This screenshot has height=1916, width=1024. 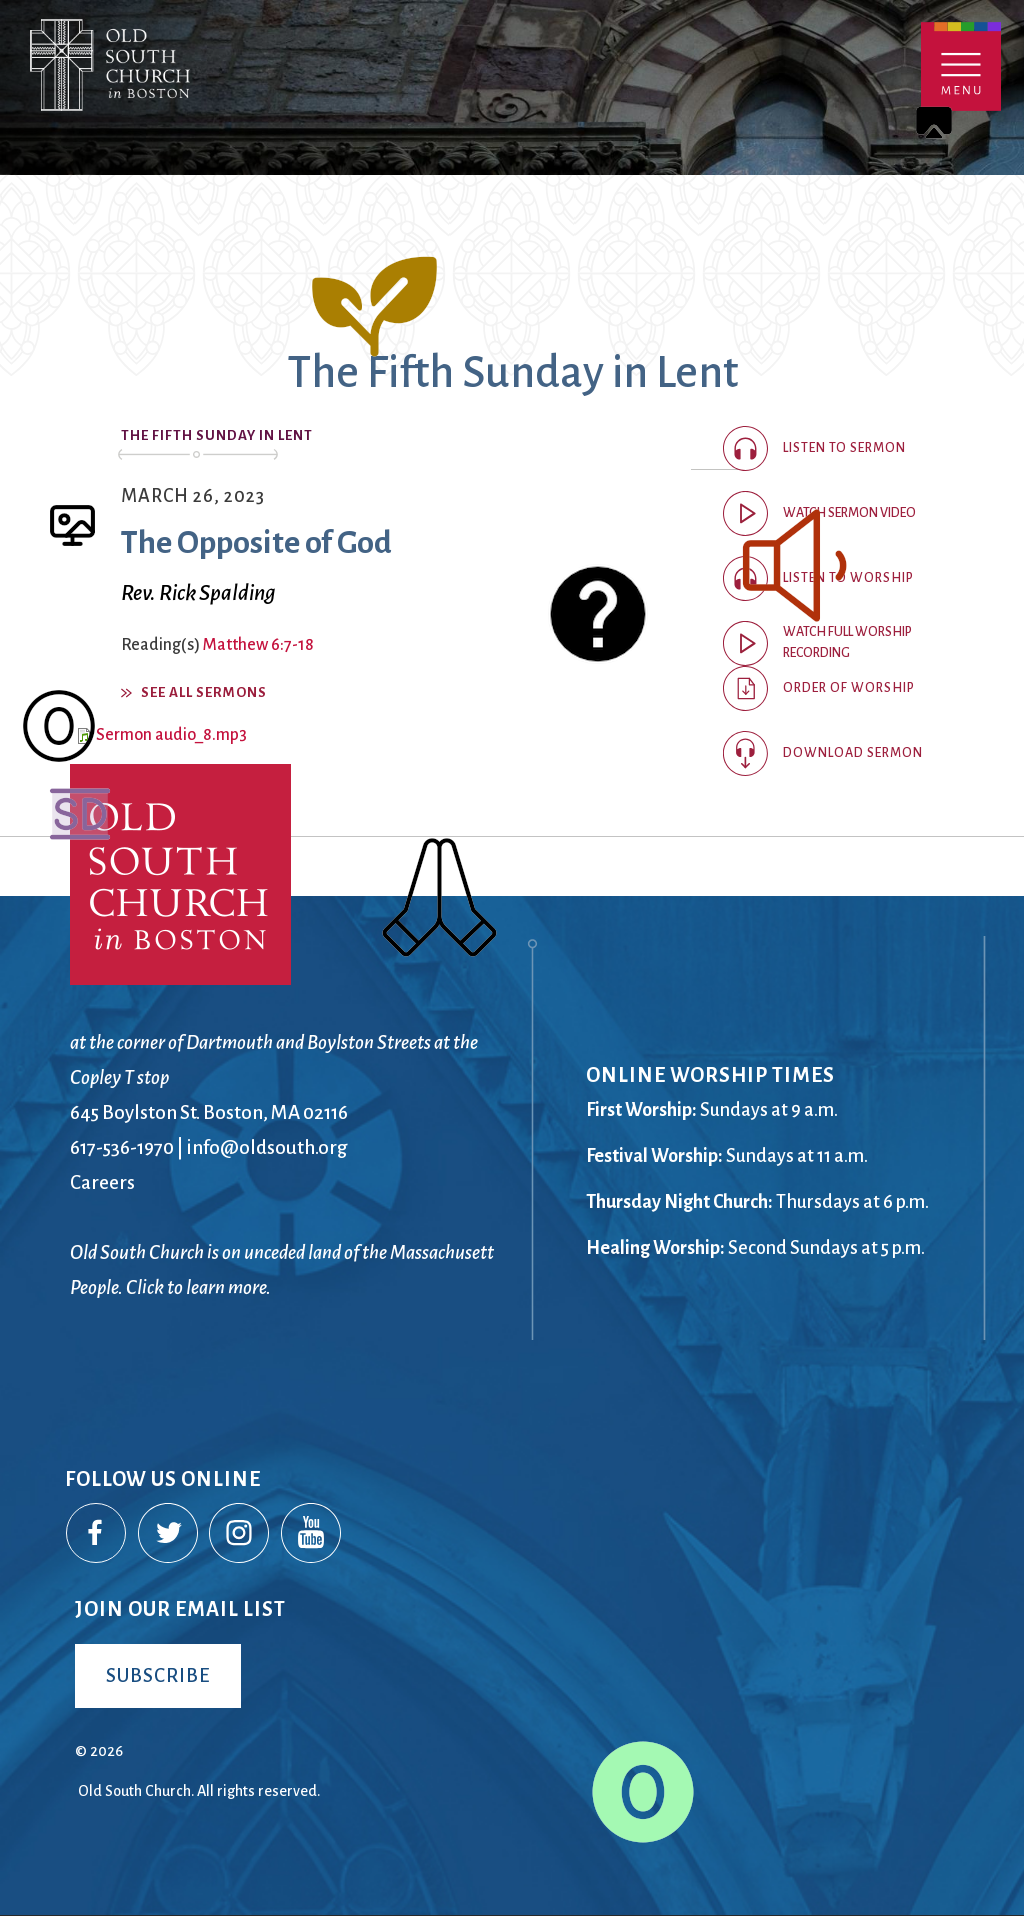 What do you see at coordinates (439, 899) in the screenshot?
I see `express gratitude or thanks` at bounding box center [439, 899].